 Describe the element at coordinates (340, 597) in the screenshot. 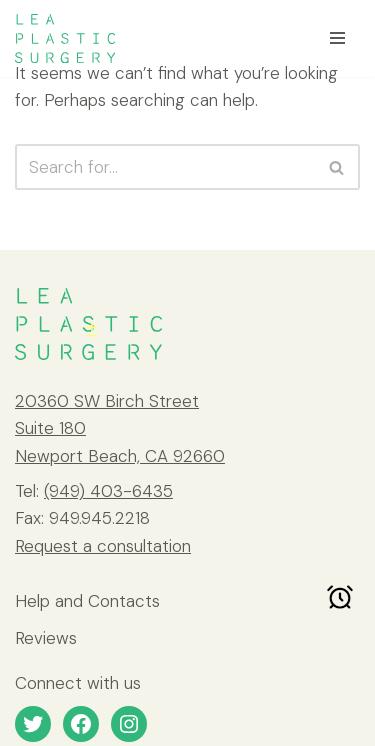

I see `set or manage alarms` at that location.